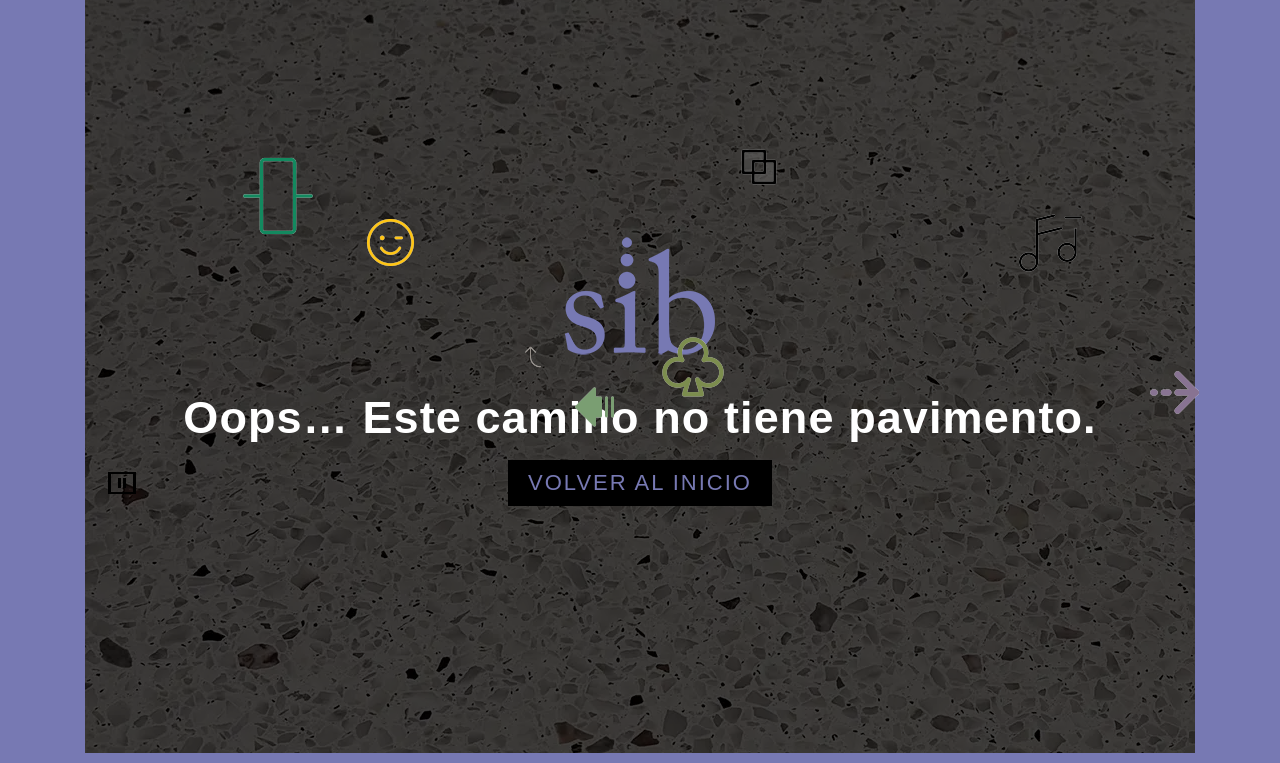  What do you see at coordinates (1174, 392) in the screenshot?
I see `continue to the next step` at bounding box center [1174, 392].